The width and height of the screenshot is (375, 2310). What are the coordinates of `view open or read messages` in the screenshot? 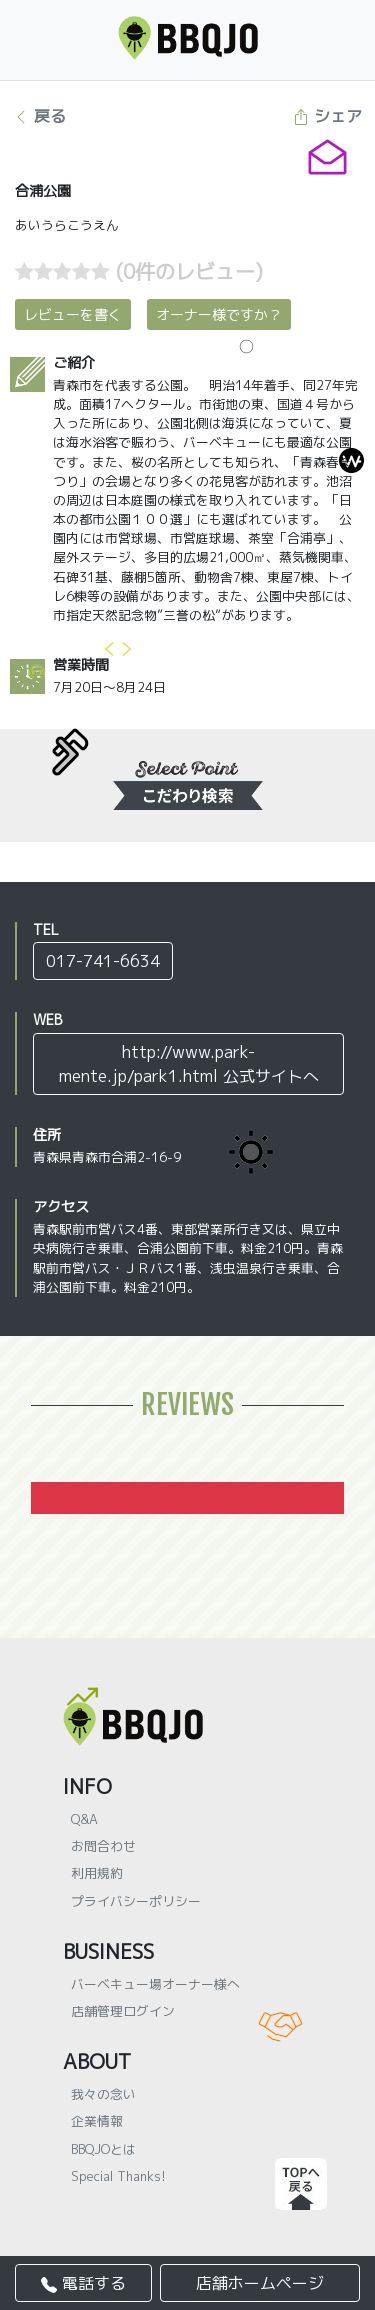 It's located at (327, 158).